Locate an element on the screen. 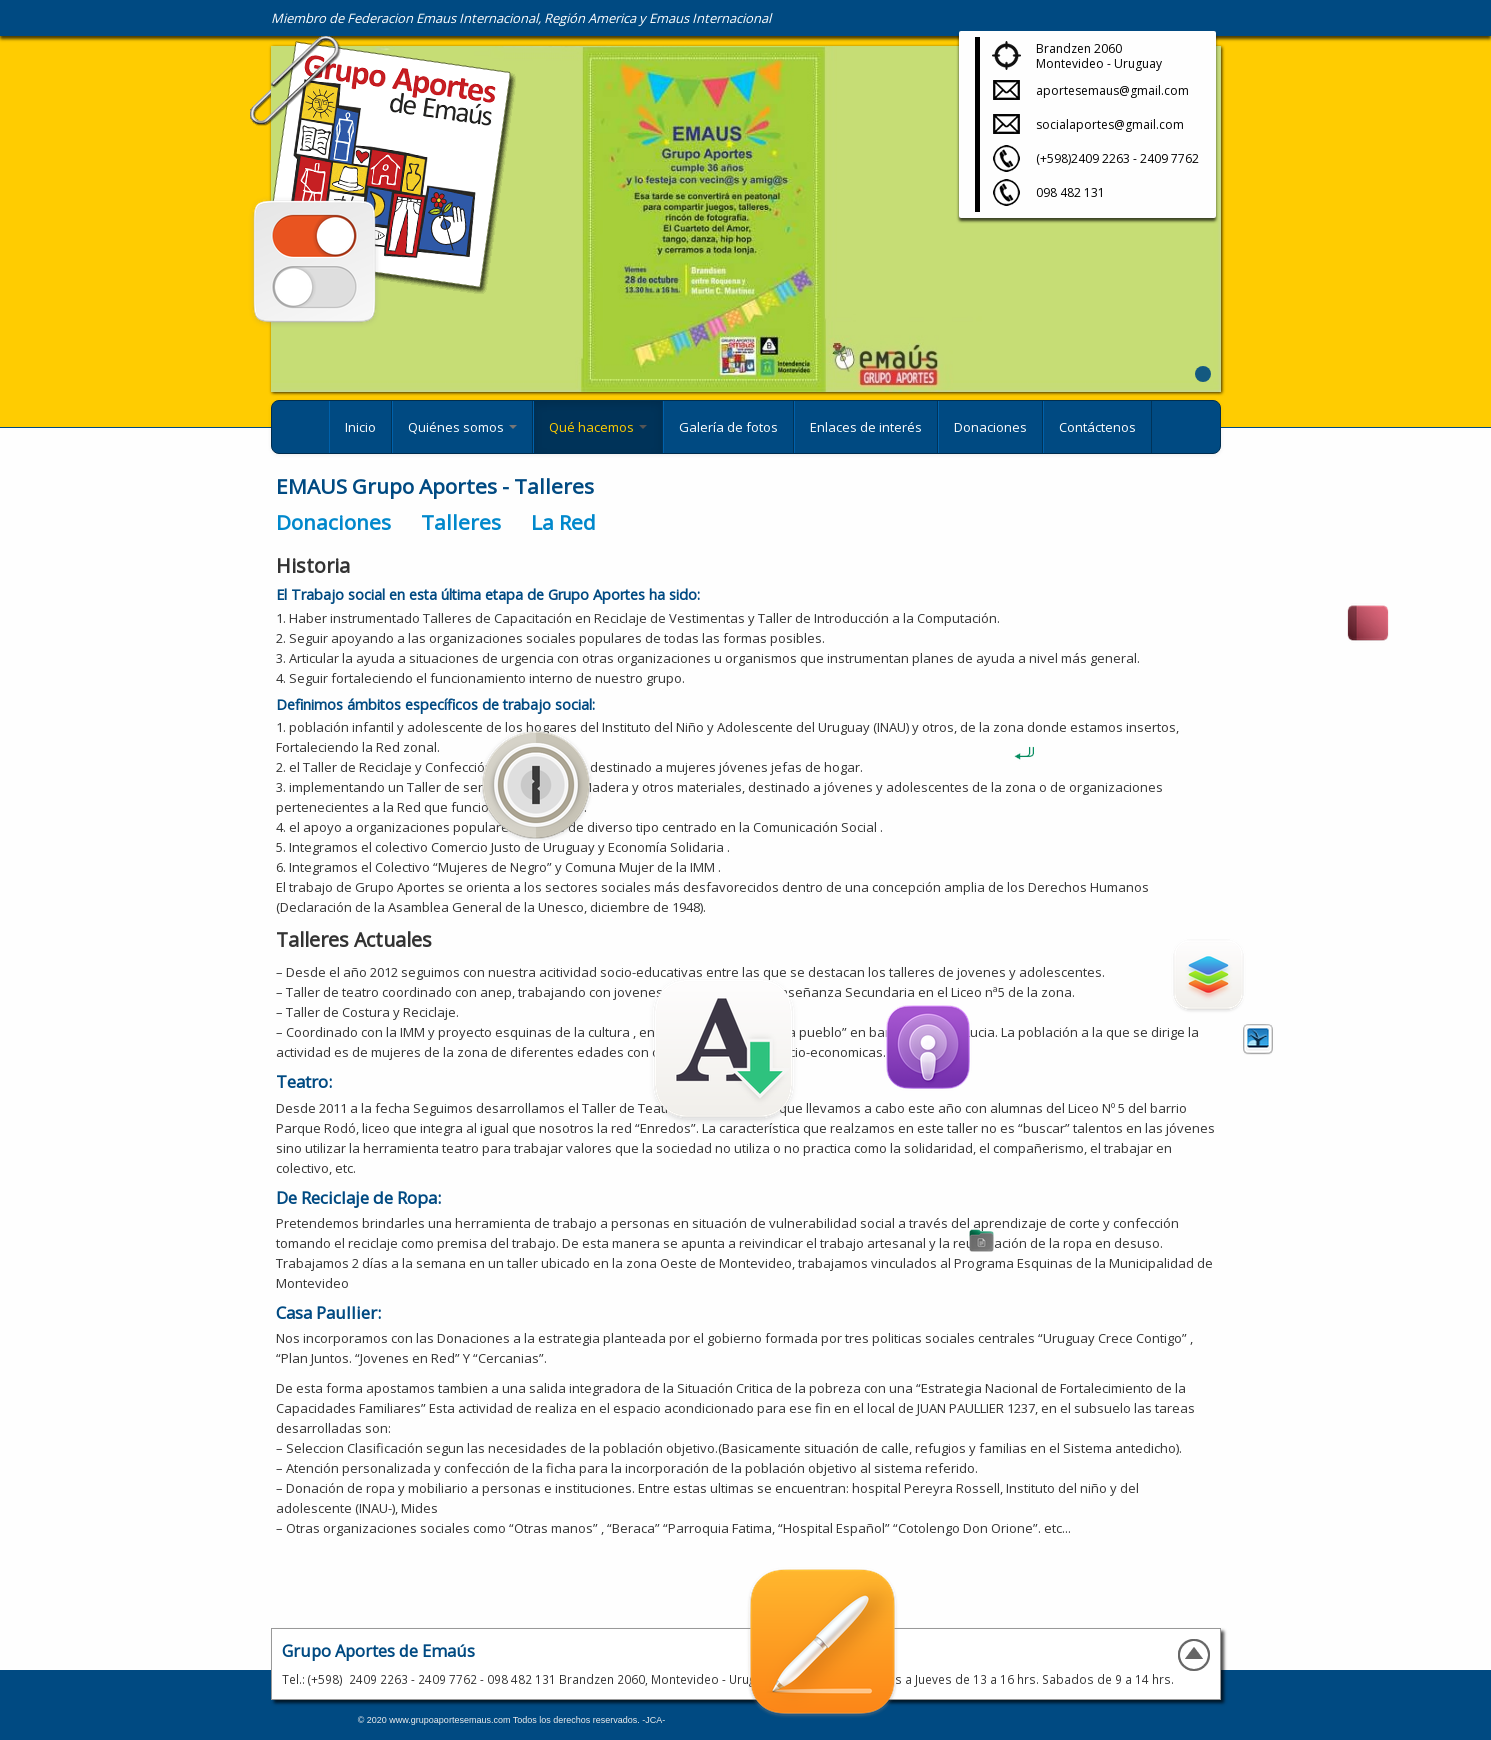 This screenshot has height=1740, width=1491. open the passwords app is located at coordinates (536, 785).